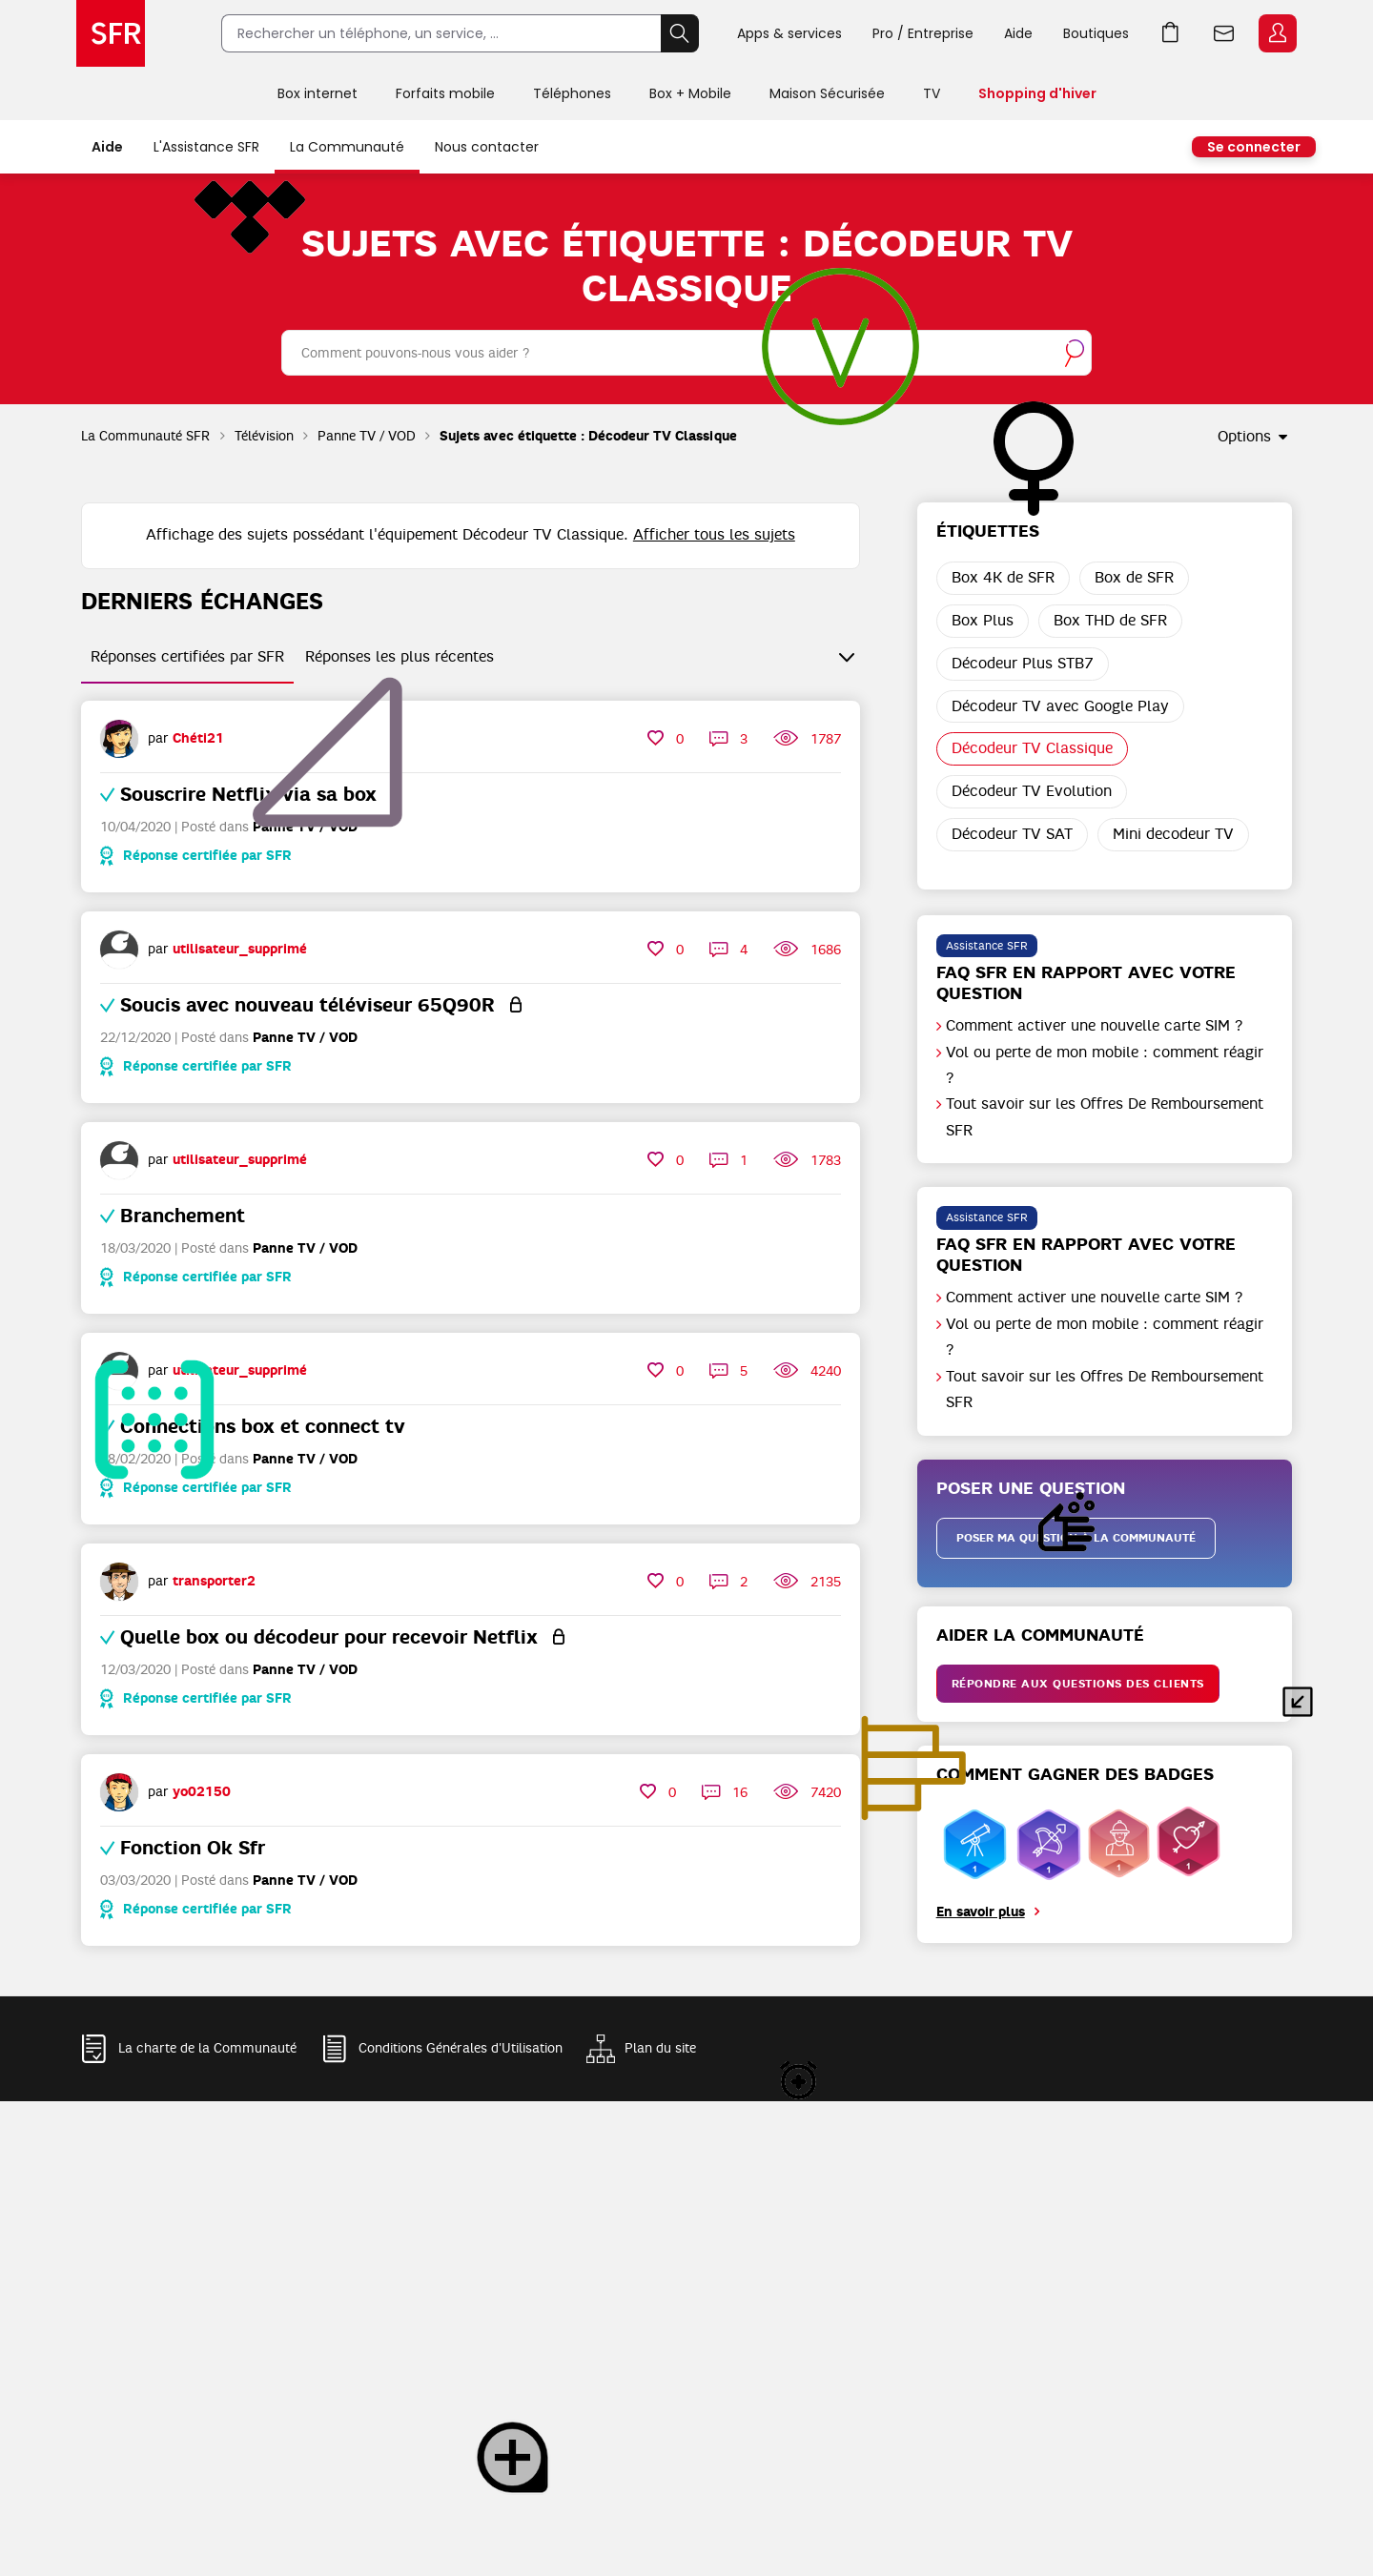 This screenshot has height=2576, width=1373. What do you see at coordinates (250, 214) in the screenshot?
I see `open TIDAL music streaming app` at bounding box center [250, 214].